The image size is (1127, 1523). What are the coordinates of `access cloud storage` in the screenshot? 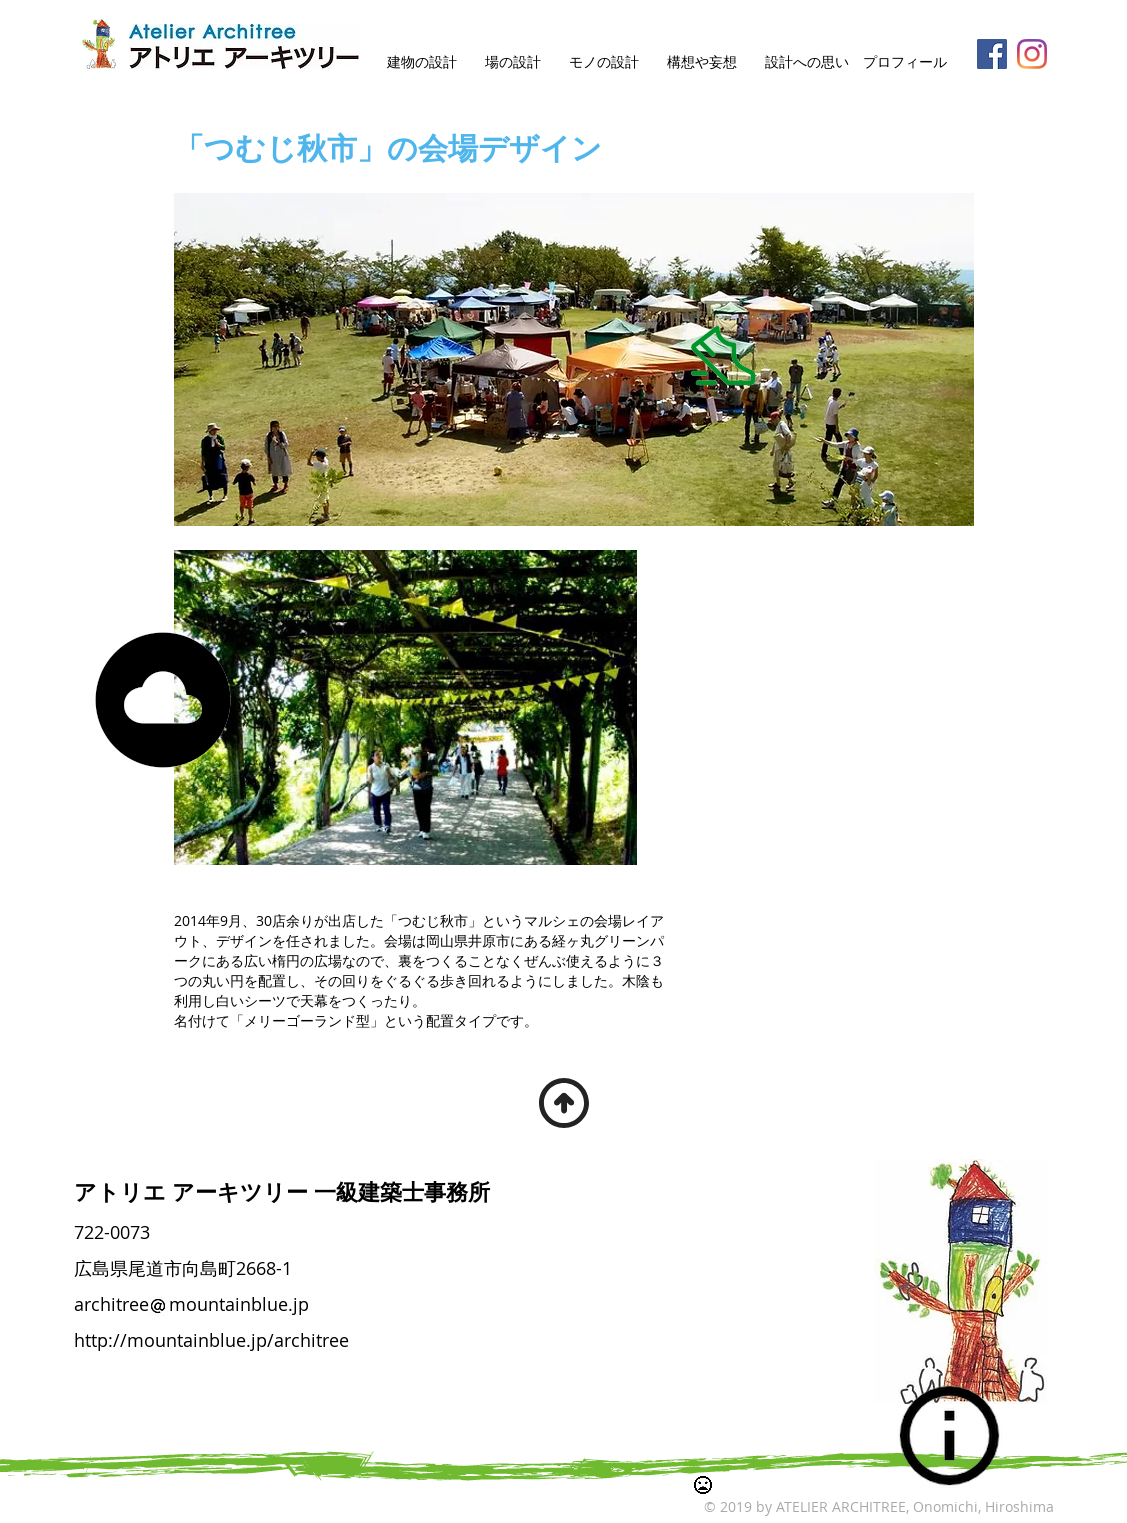 It's located at (163, 700).